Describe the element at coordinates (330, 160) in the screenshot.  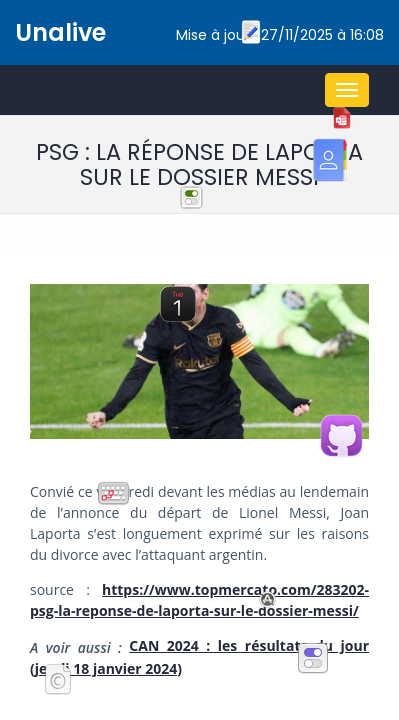
I see `open the contacts or address book app` at that location.